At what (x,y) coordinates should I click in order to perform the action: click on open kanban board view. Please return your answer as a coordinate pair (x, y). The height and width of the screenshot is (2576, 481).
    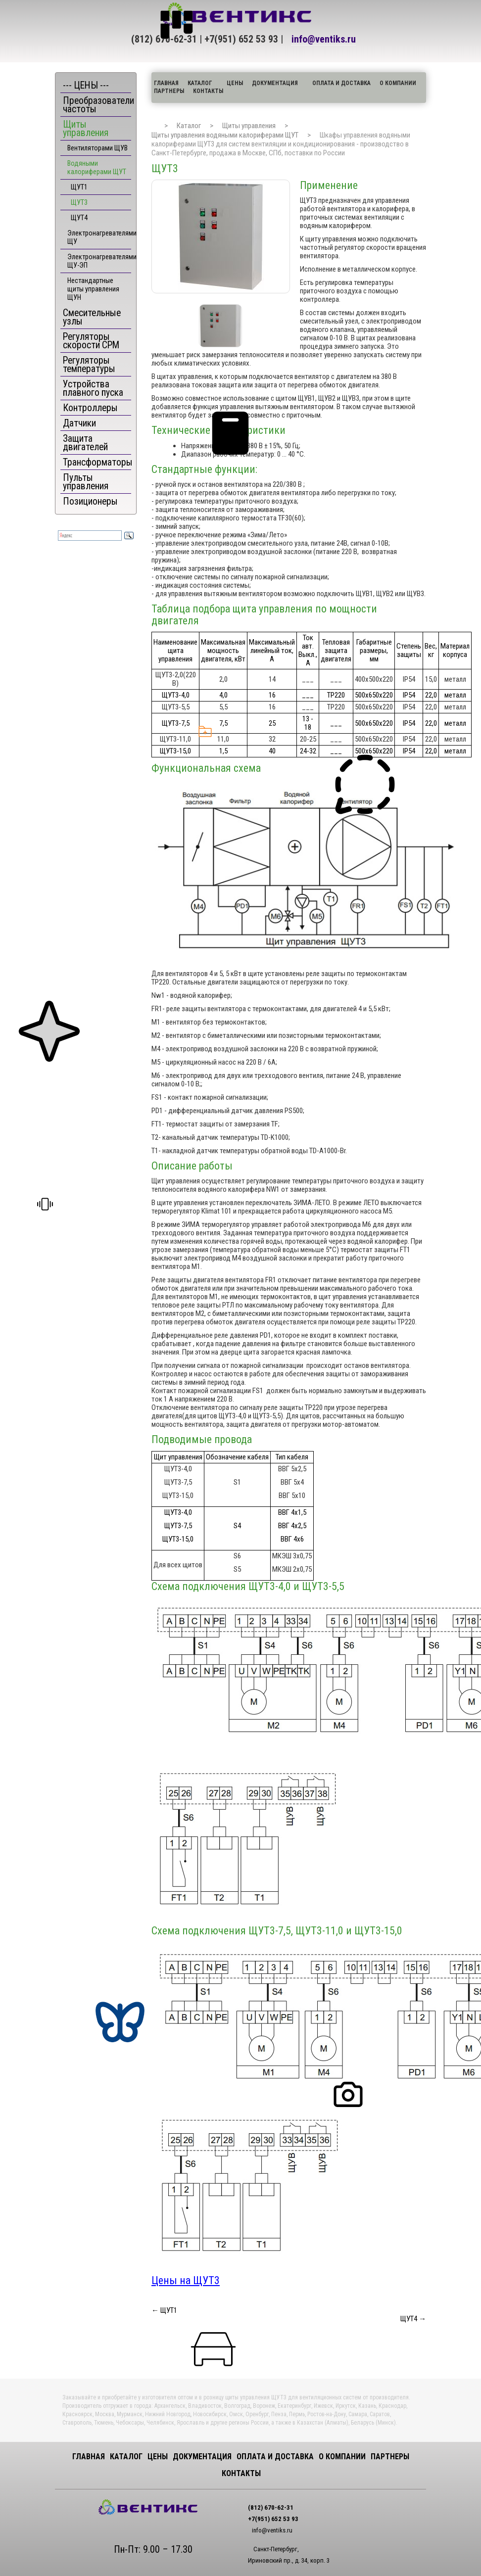
    Looking at the image, I should click on (176, 23).